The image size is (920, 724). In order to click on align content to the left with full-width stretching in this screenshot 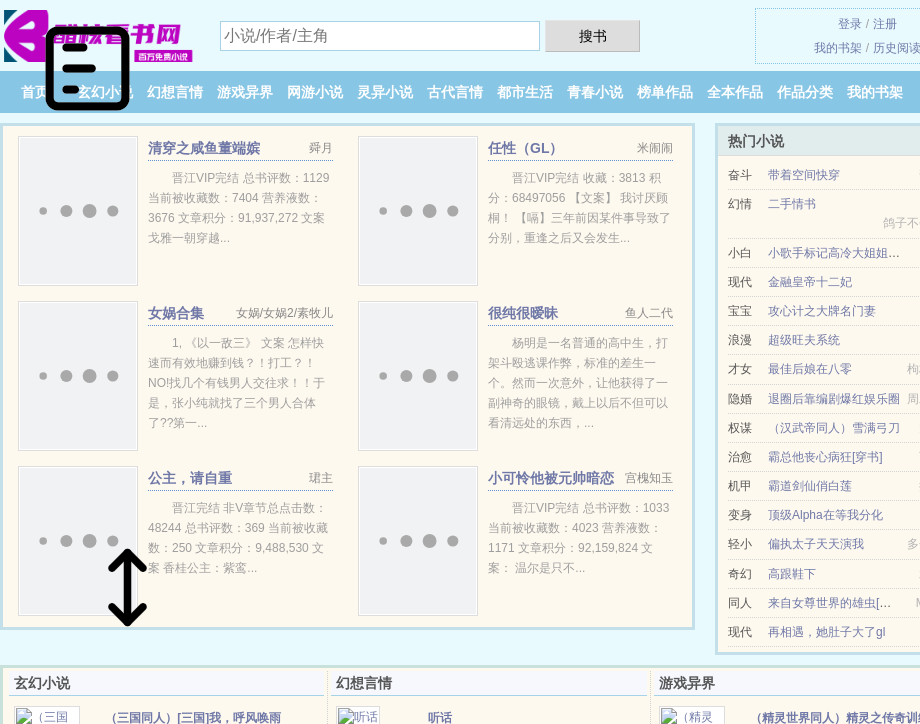, I will do `click(87, 68)`.